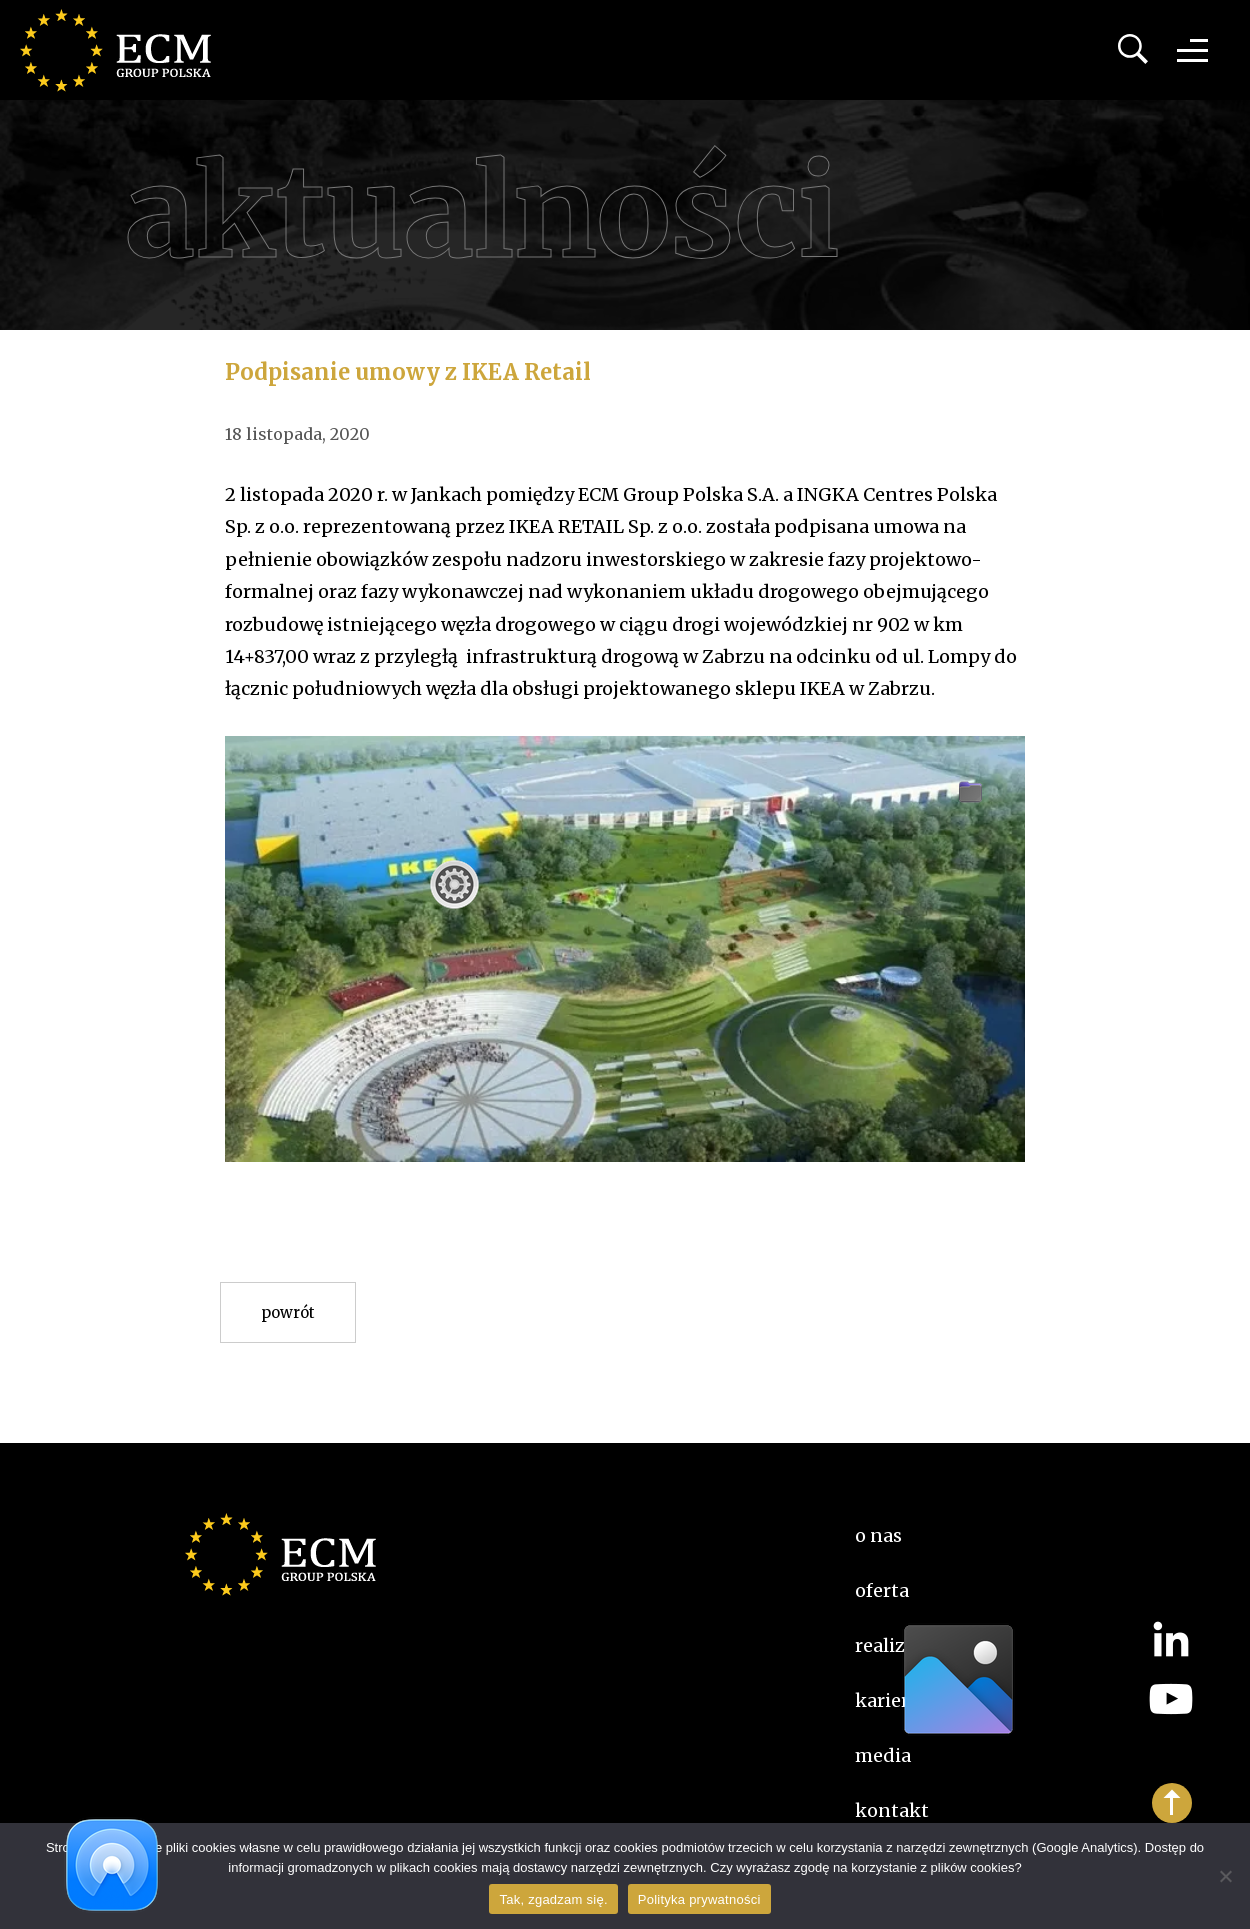  I want to click on open the photos app, so click(958, 1679).